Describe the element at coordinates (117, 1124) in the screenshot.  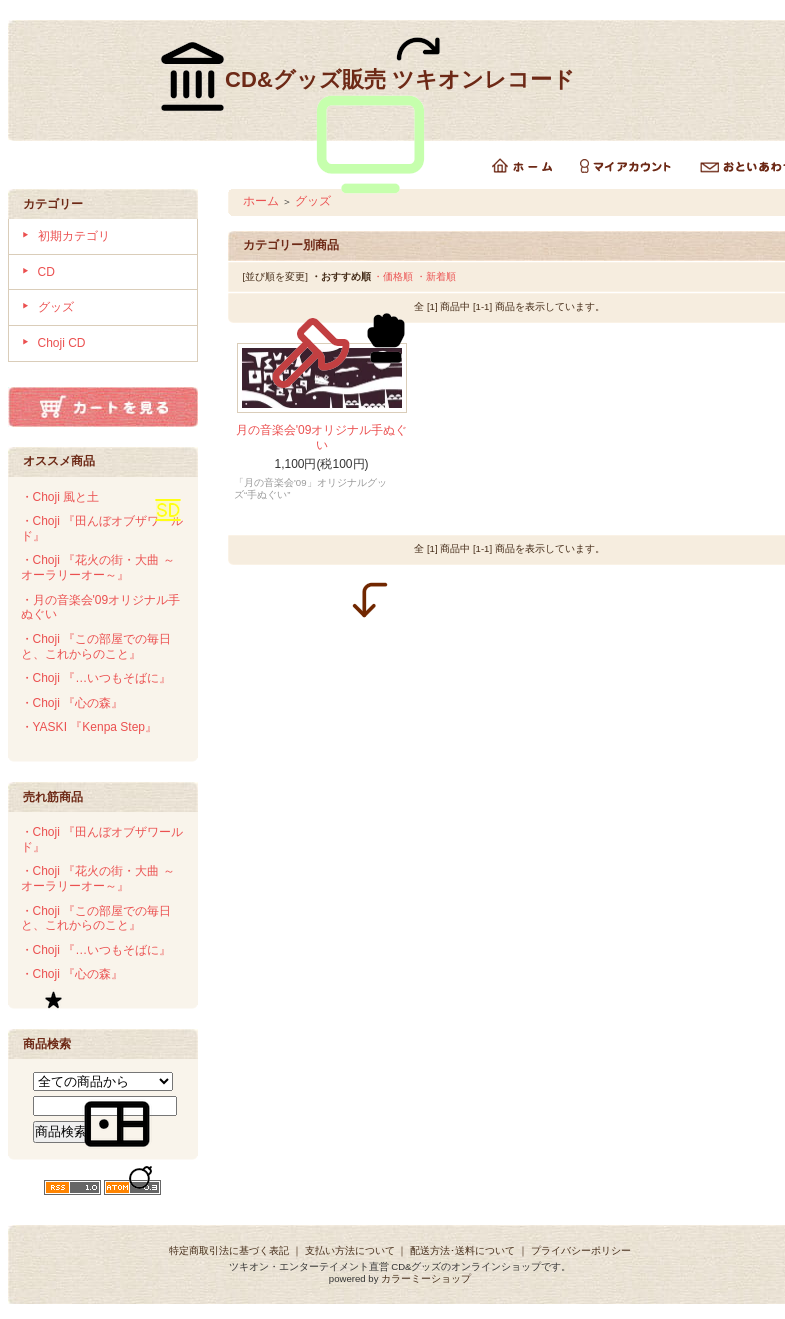
I see `view nearby bento or lunch spots` at that location.